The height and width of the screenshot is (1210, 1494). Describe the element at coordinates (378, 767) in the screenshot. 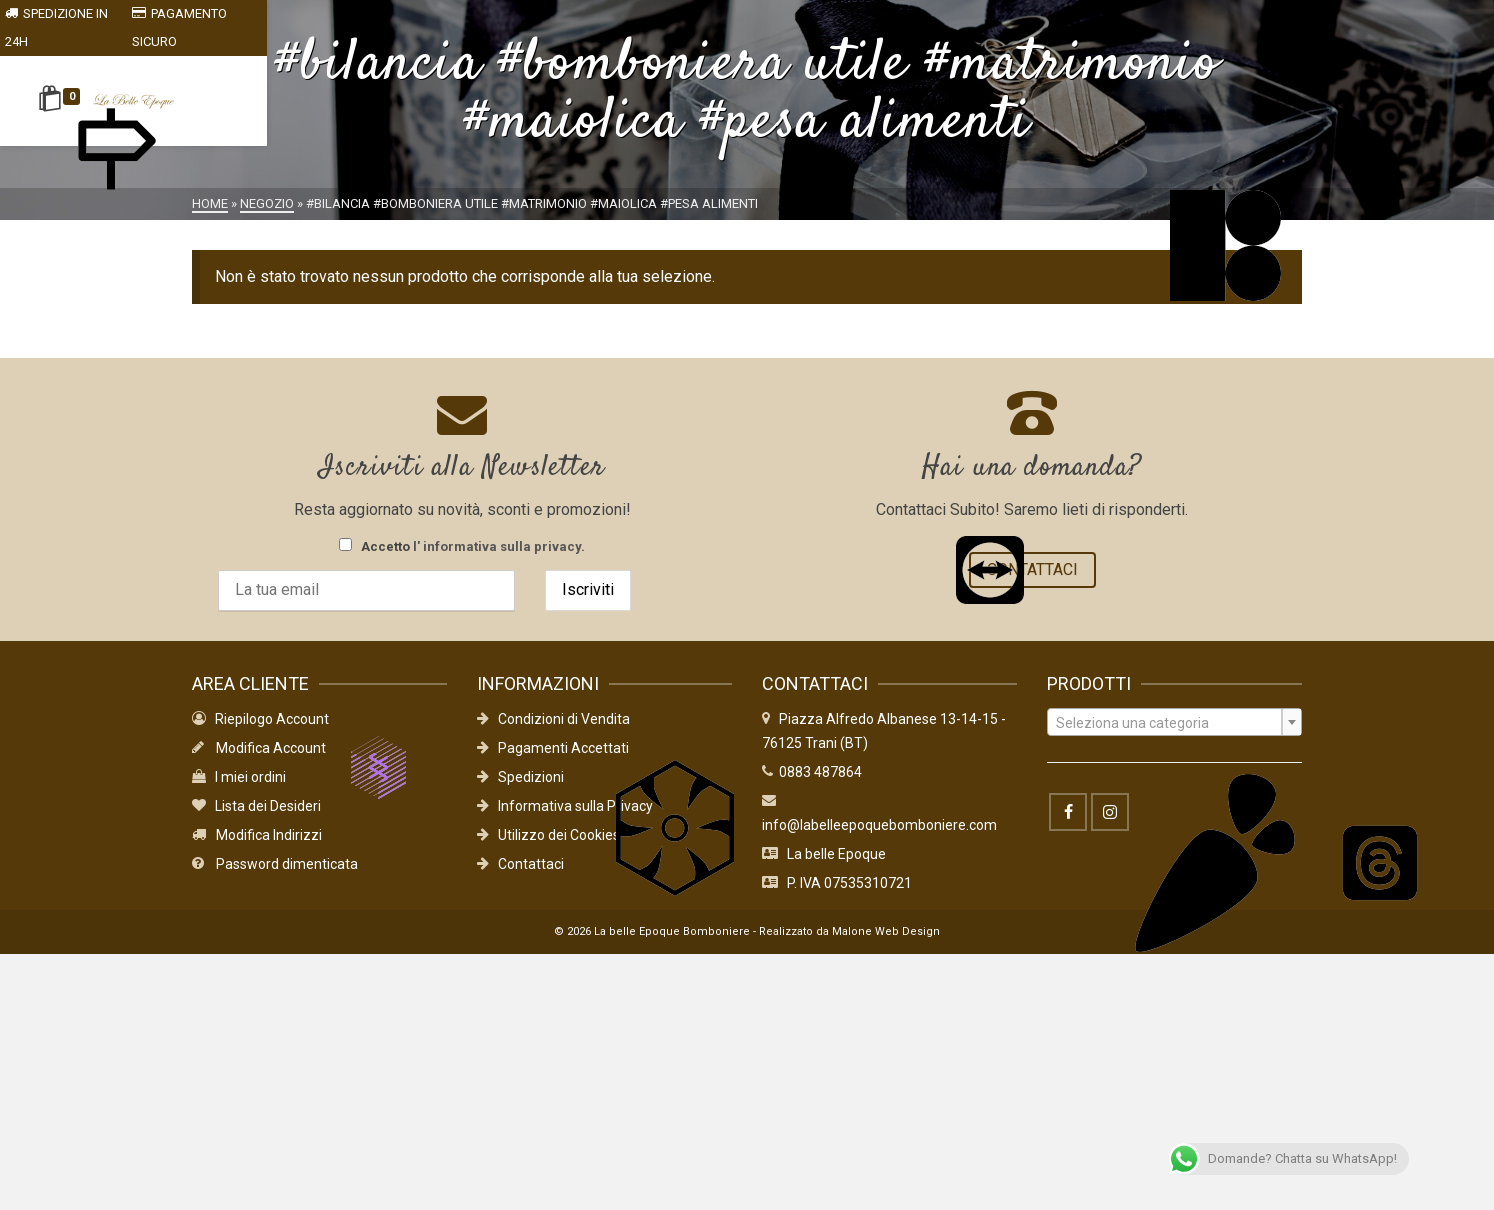

I see `parity substrate blockchain framework logo` at that location.